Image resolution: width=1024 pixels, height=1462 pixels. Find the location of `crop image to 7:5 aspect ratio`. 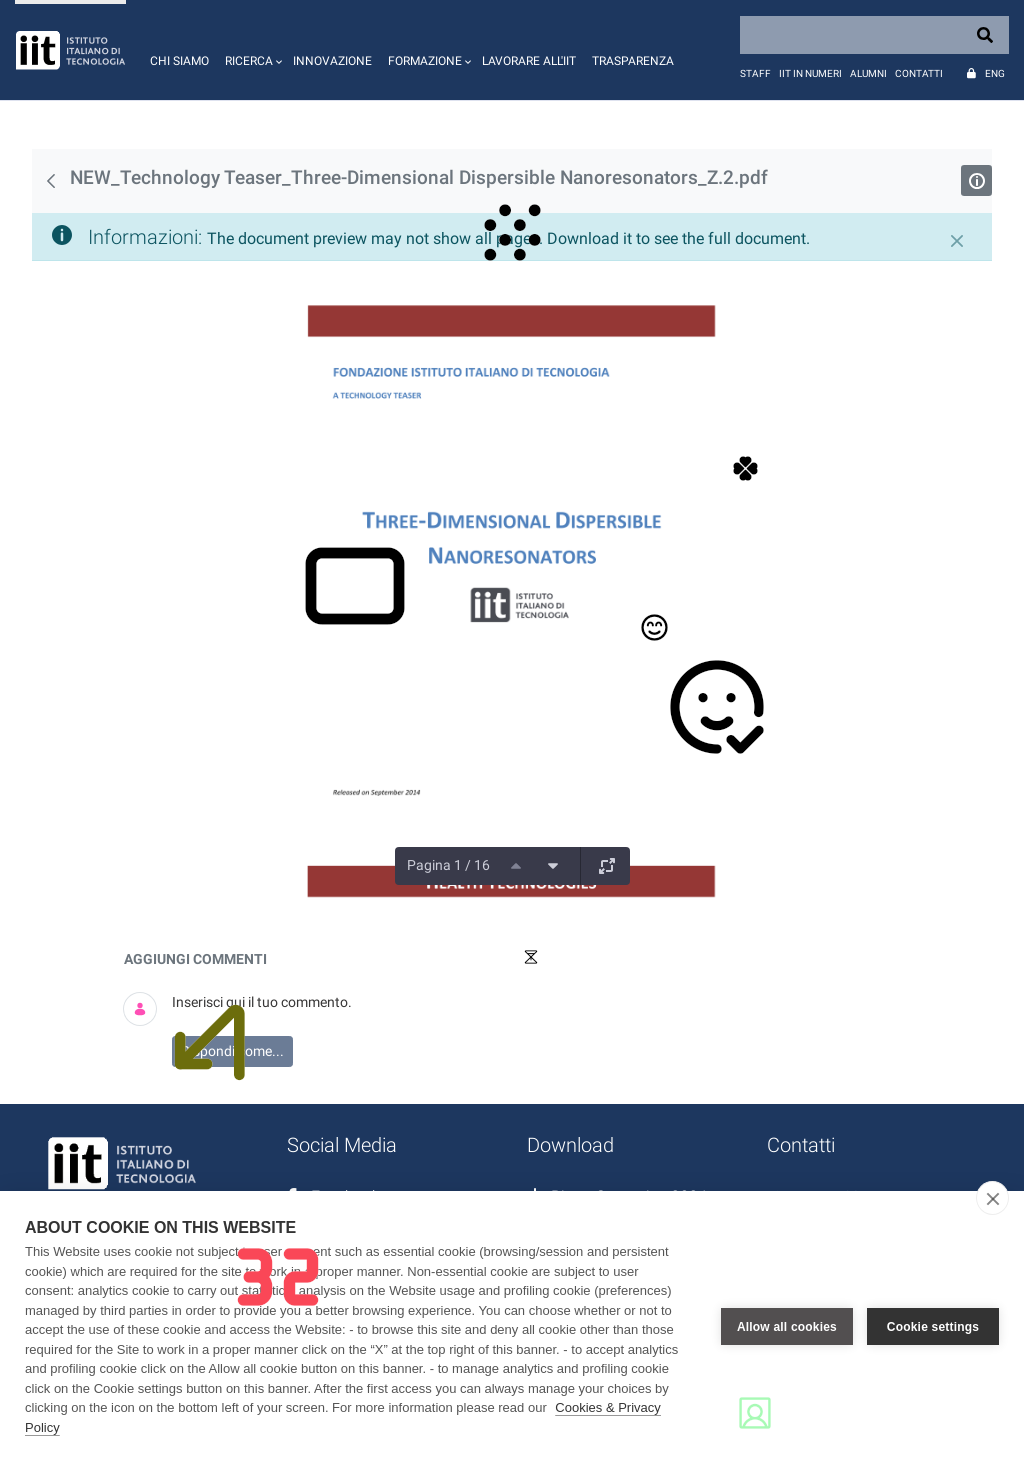

crop image to 7:5 aspect ratio is located at coordinates (355, 586).